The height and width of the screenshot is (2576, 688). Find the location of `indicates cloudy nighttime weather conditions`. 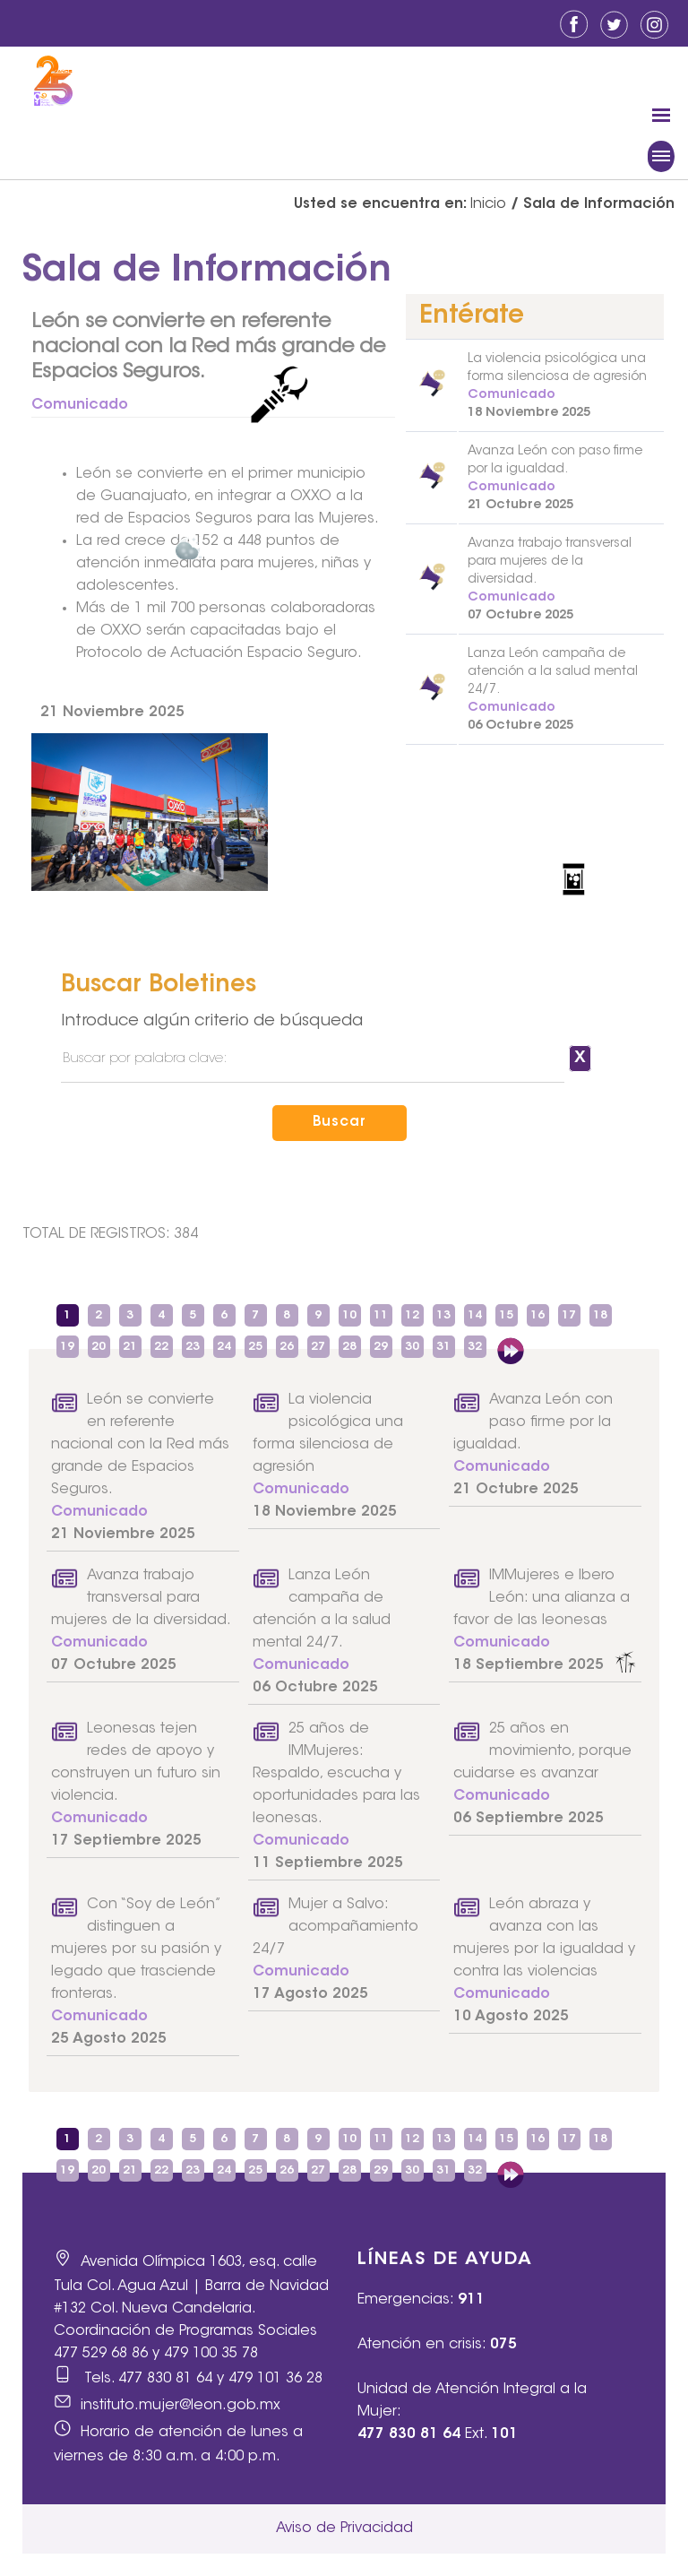

indicates cloudy nighttime weather conditions is located at coordinates (188, 548).